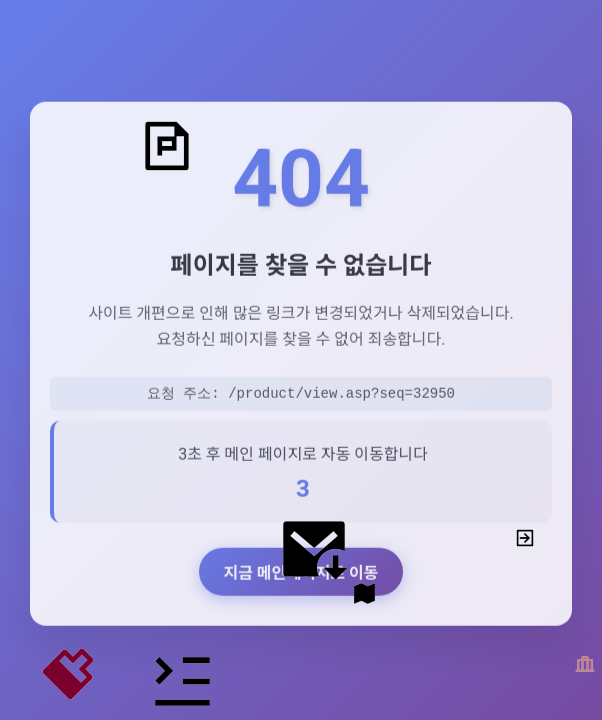 The image size is (602, 720). I want to click on open map view, so click(364, 593).